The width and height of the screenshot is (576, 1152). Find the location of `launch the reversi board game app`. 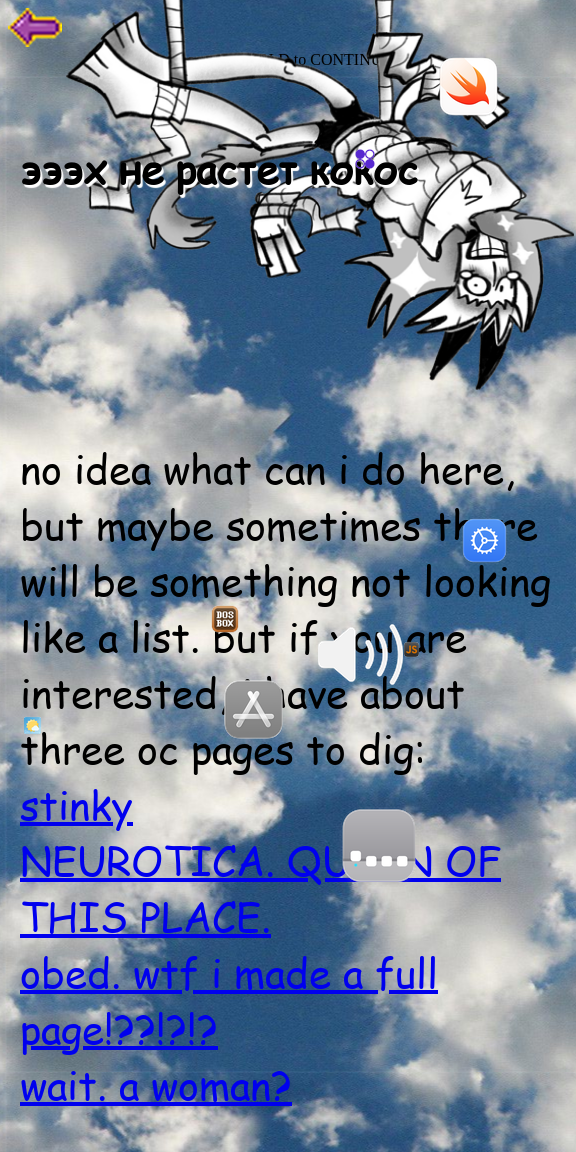

launch the reversi board game app is located at coordinates (365, 159).